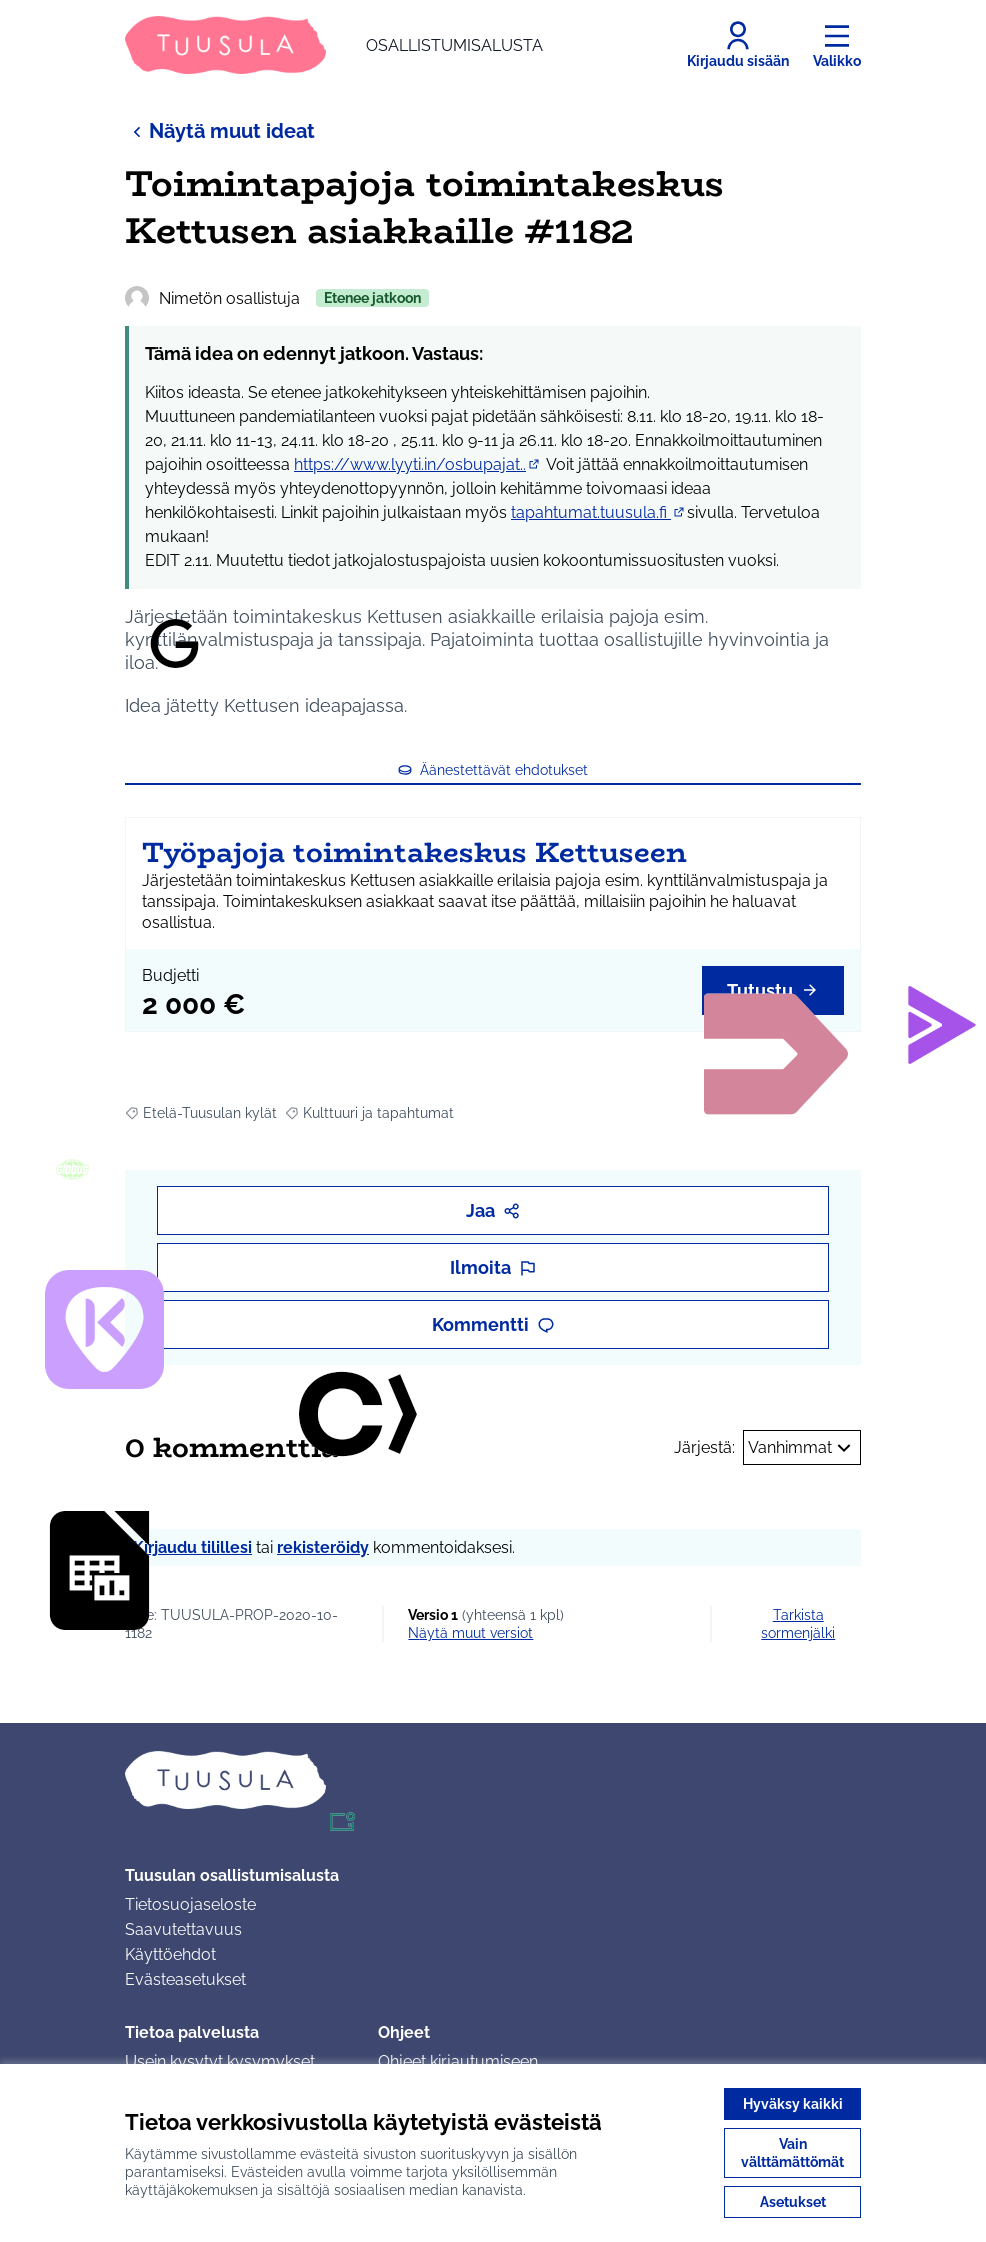 This screenshot has width=986, height=2242. I want to click on open LibreOffice Calc spreadsheet application, so click(99, 1570).